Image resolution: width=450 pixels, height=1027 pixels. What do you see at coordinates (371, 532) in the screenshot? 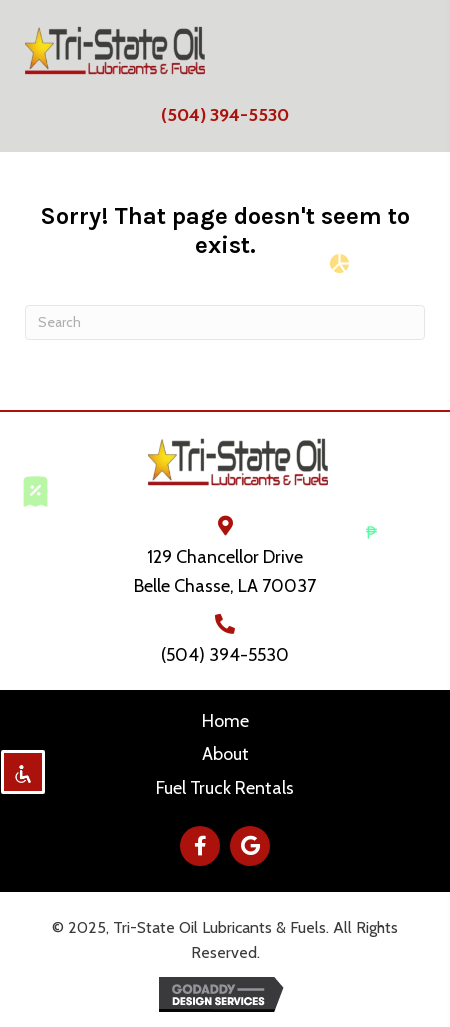
I see `indicates price or payment in philippine pesos` at bounding box center [371, 532].